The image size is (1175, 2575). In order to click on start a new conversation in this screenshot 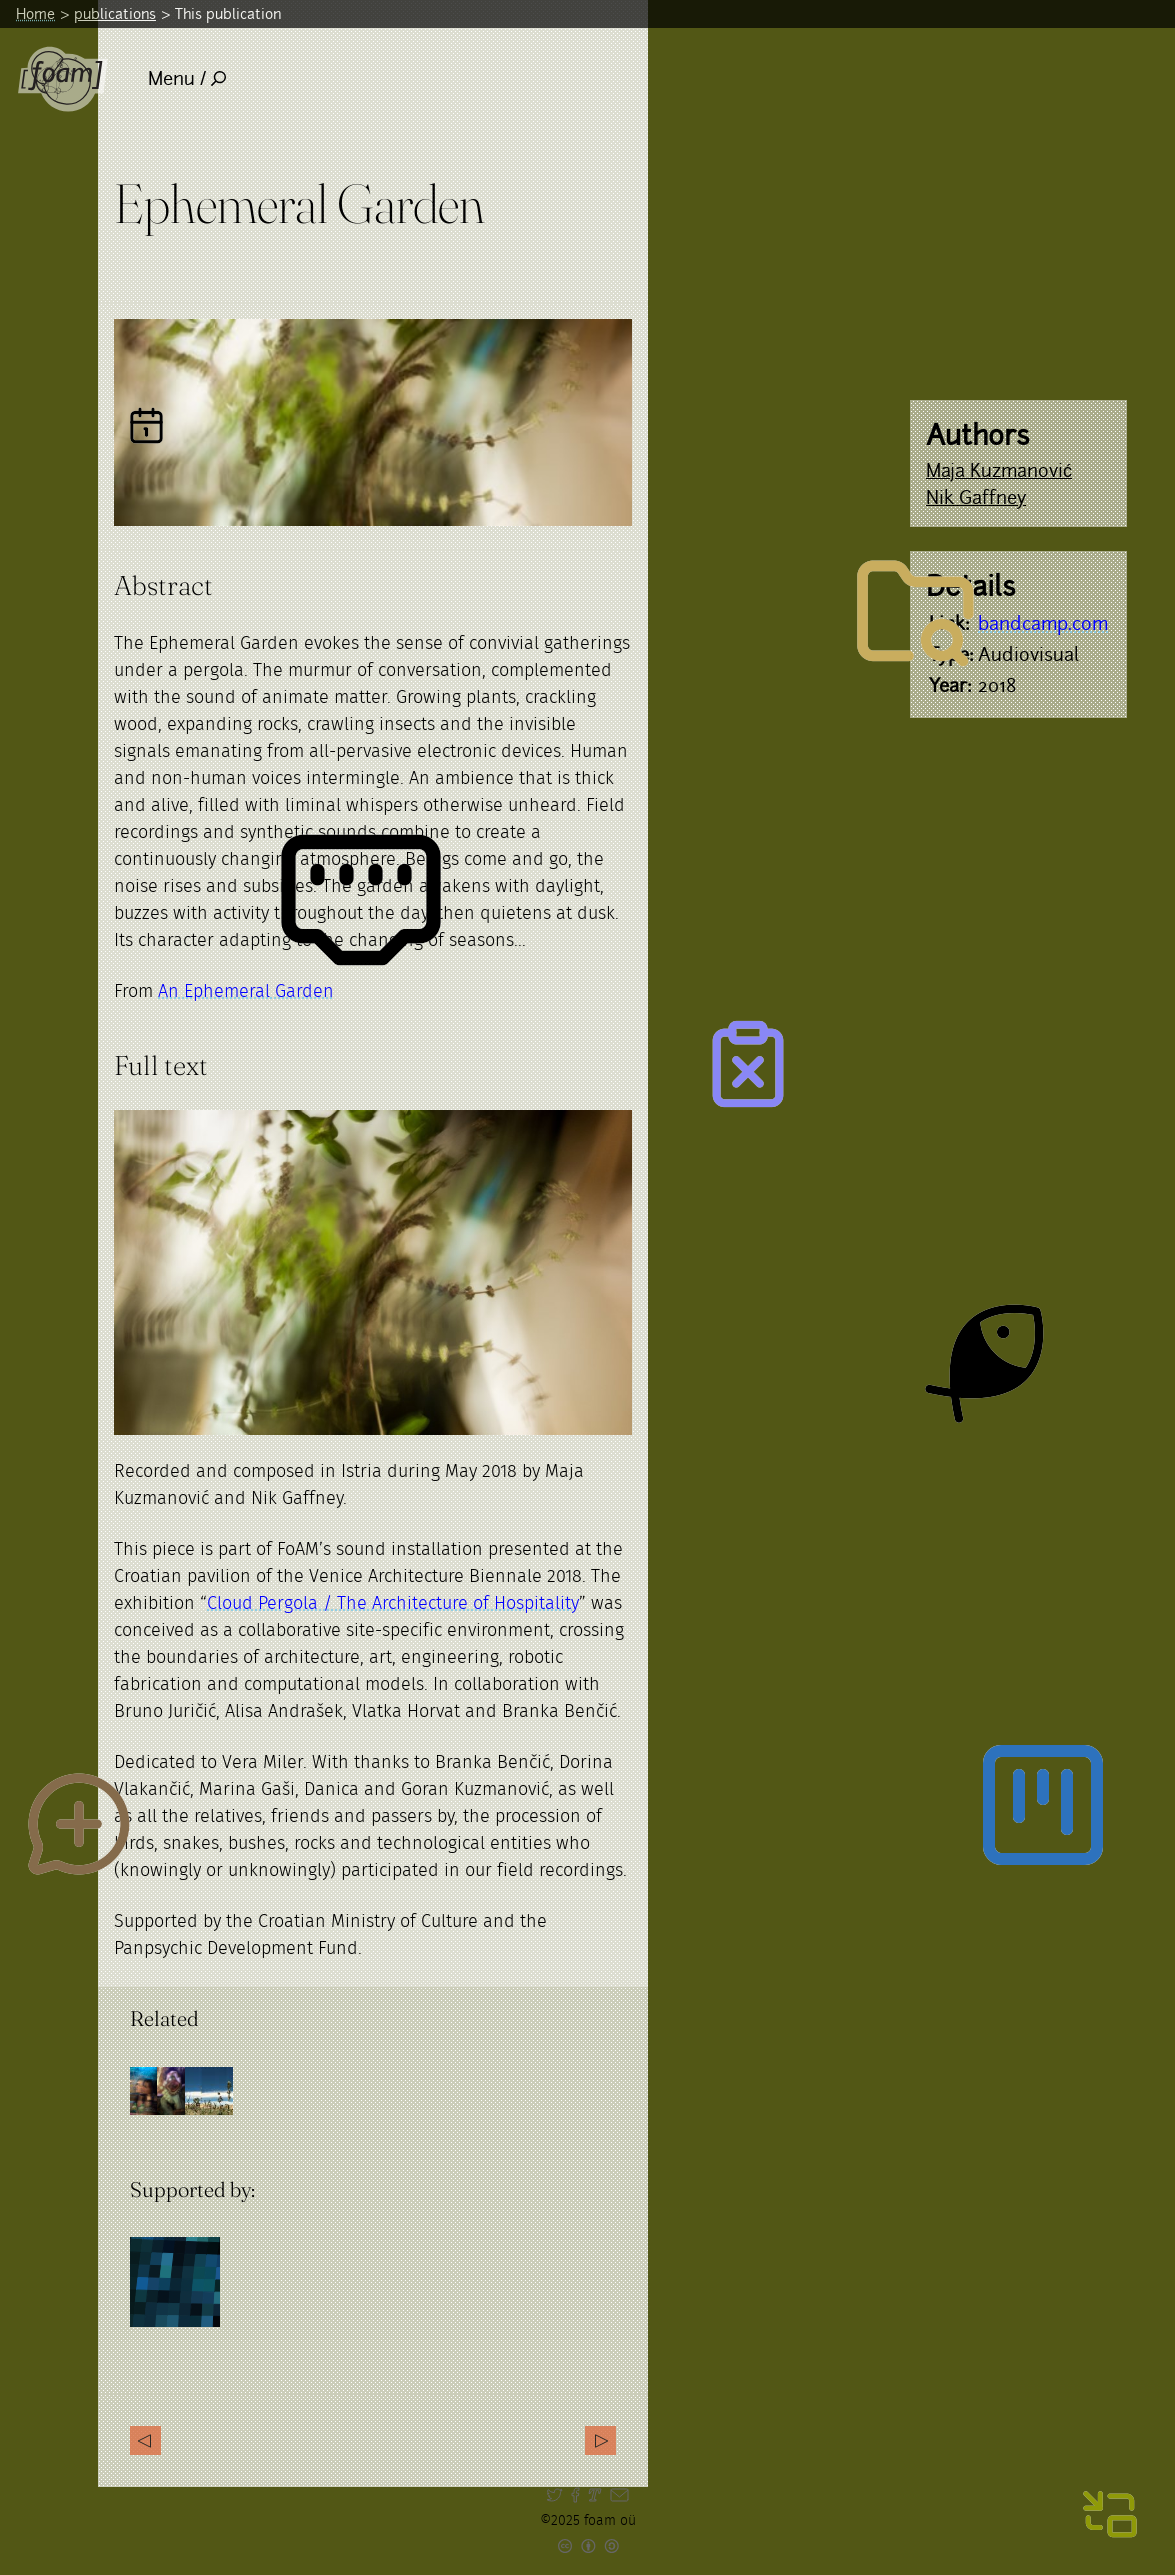, I will do `click(79, 1824)`.